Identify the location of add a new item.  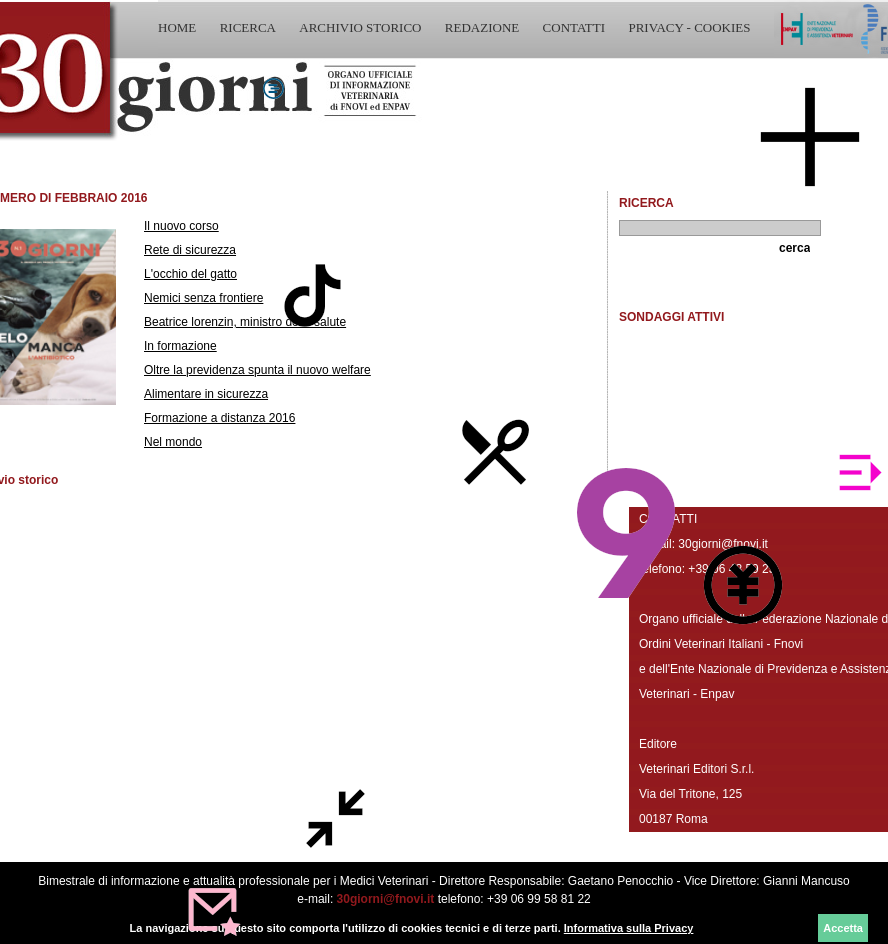
(810, 137).